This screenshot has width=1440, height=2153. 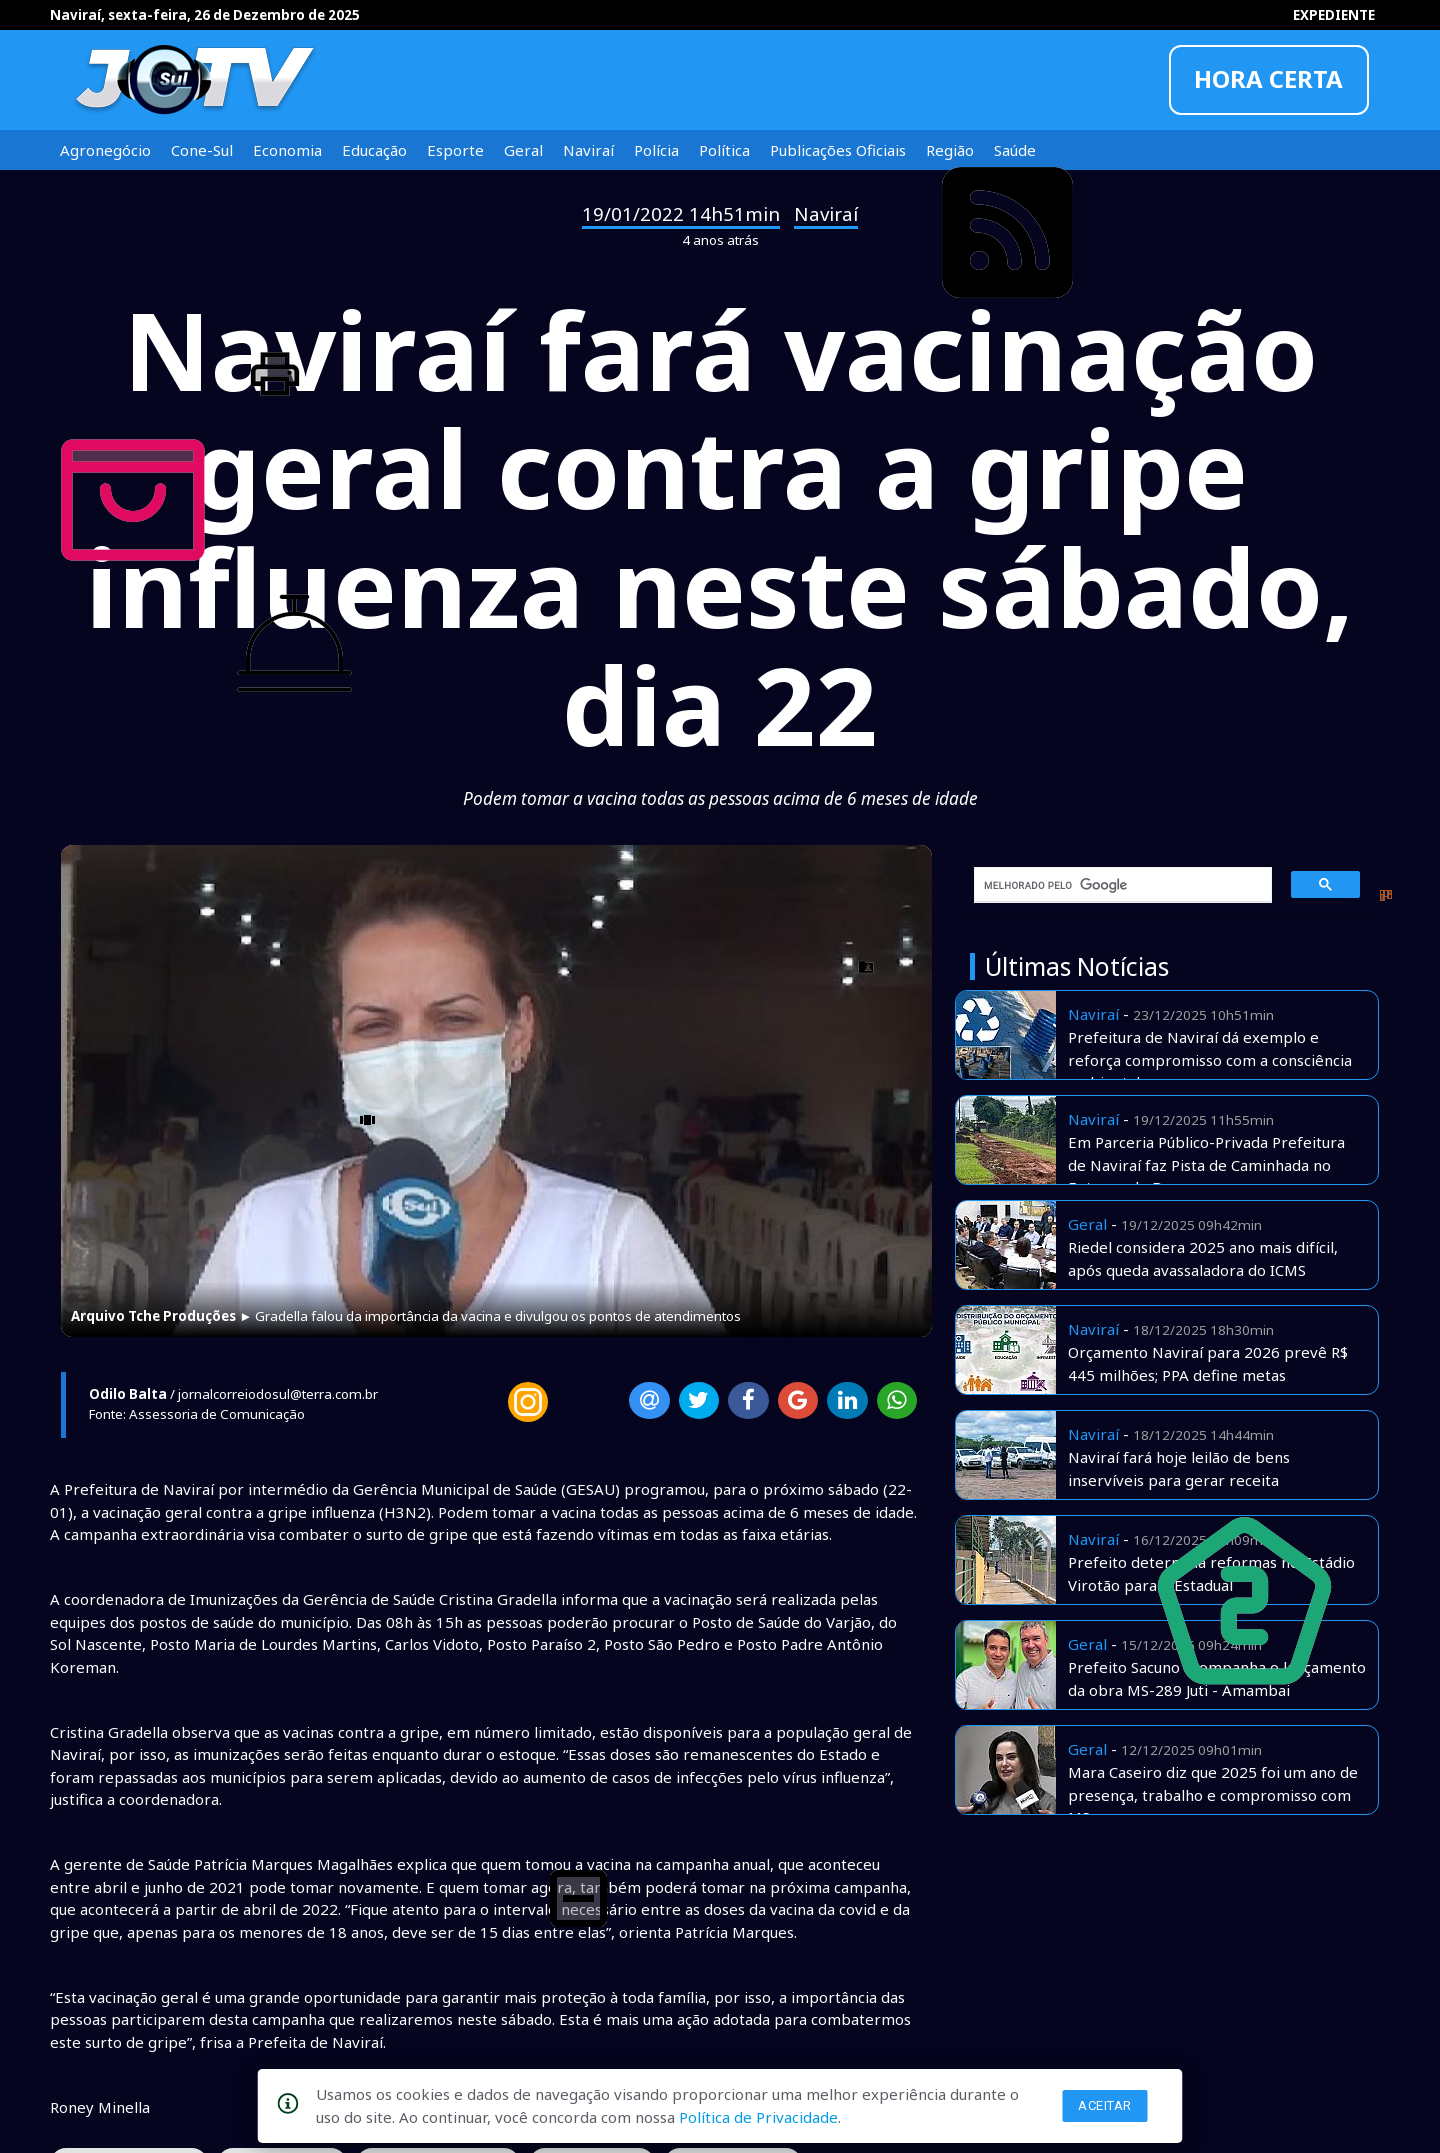 What do you see at coordinates (133, 500) in the screenshot?
I see `view your shopping bag` at bounding box center [133, 500].